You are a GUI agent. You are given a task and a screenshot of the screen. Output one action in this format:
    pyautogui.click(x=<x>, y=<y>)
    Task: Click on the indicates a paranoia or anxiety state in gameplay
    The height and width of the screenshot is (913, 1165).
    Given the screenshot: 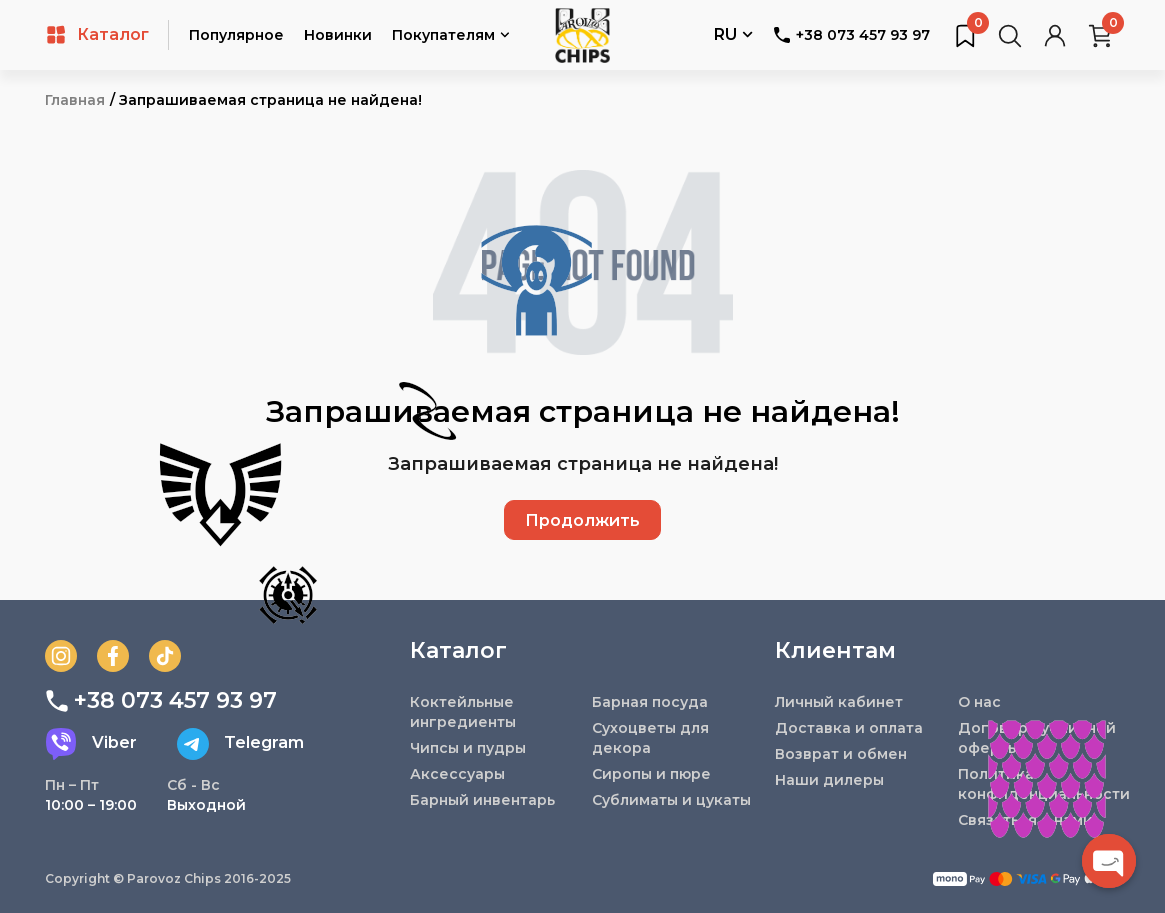 What is the action you would take?
    pyautogui.click(x=536, y=280)
    